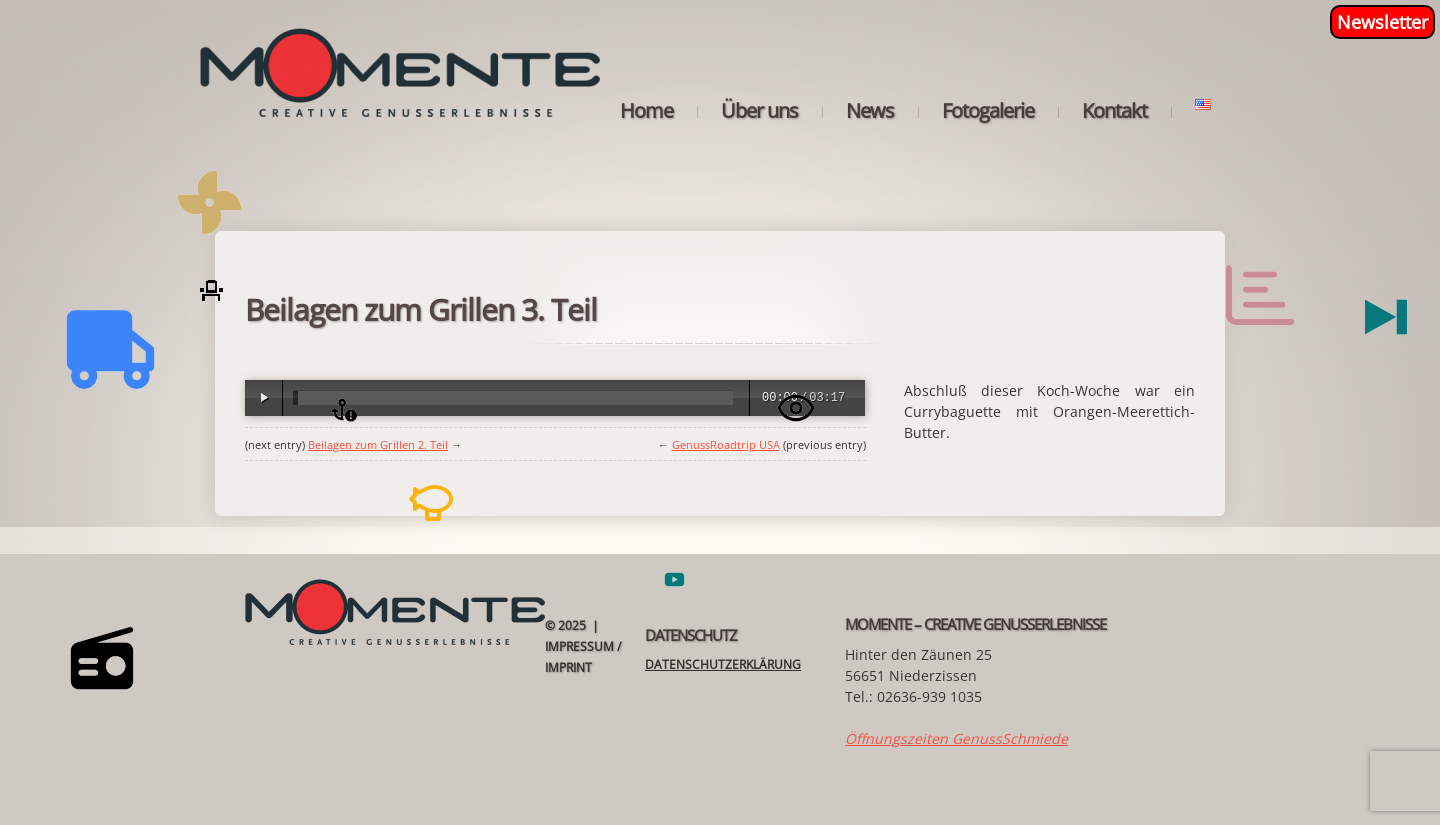  What do you see at coordinates (1386, 317) in the screenshot?
I see `skip to next track` at bounding box center [1386, 317].